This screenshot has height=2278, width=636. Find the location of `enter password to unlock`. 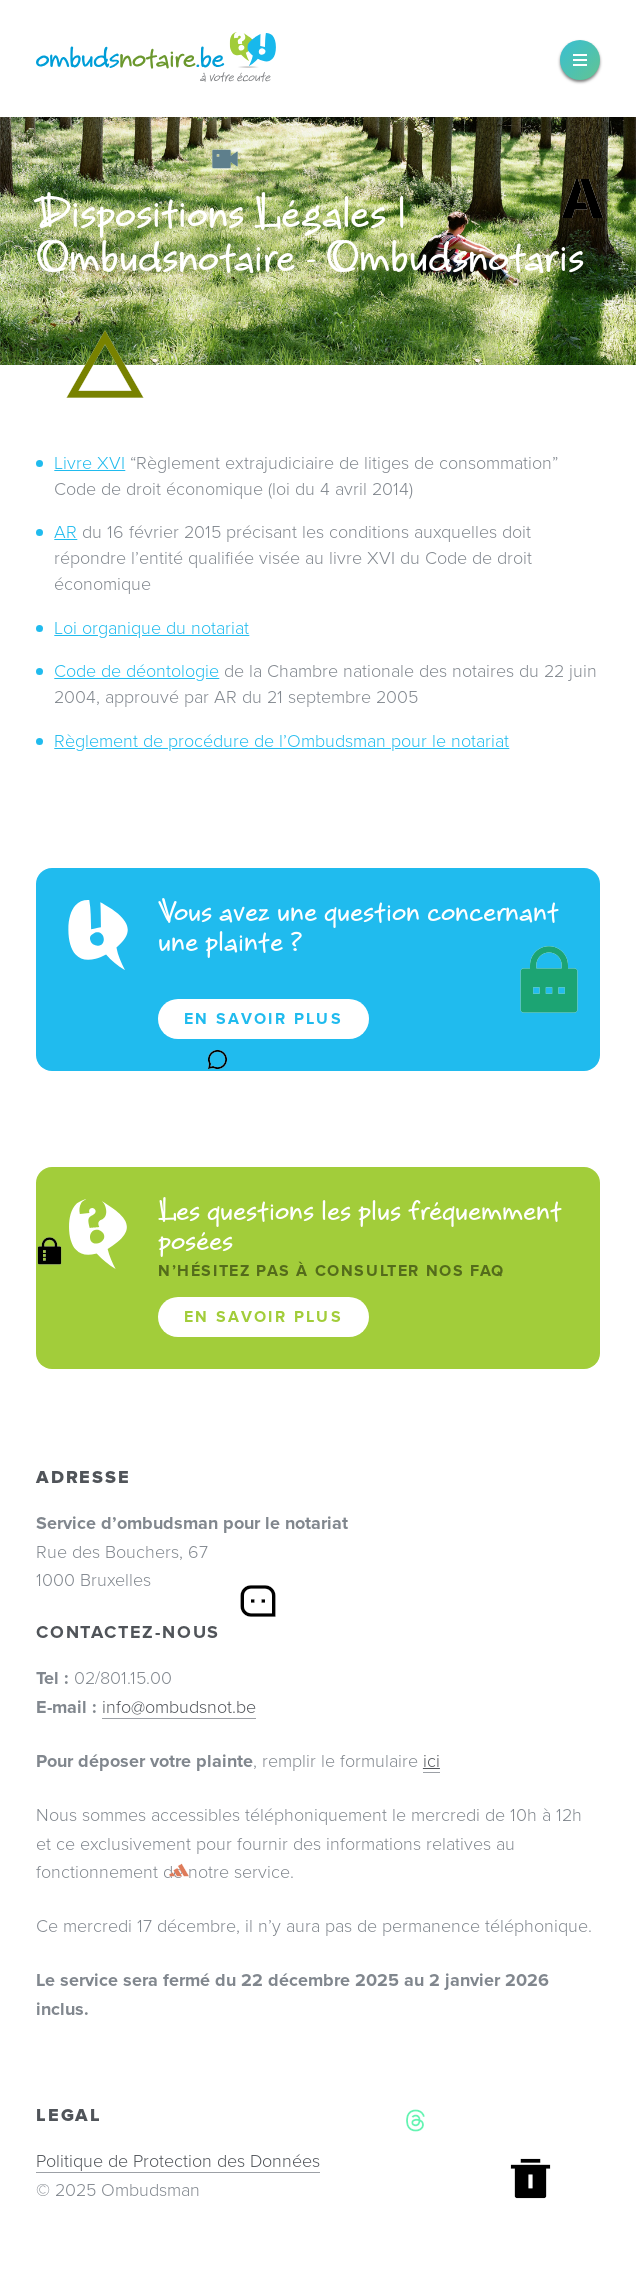

enter password to unlock is located at coordinates (549, 981).